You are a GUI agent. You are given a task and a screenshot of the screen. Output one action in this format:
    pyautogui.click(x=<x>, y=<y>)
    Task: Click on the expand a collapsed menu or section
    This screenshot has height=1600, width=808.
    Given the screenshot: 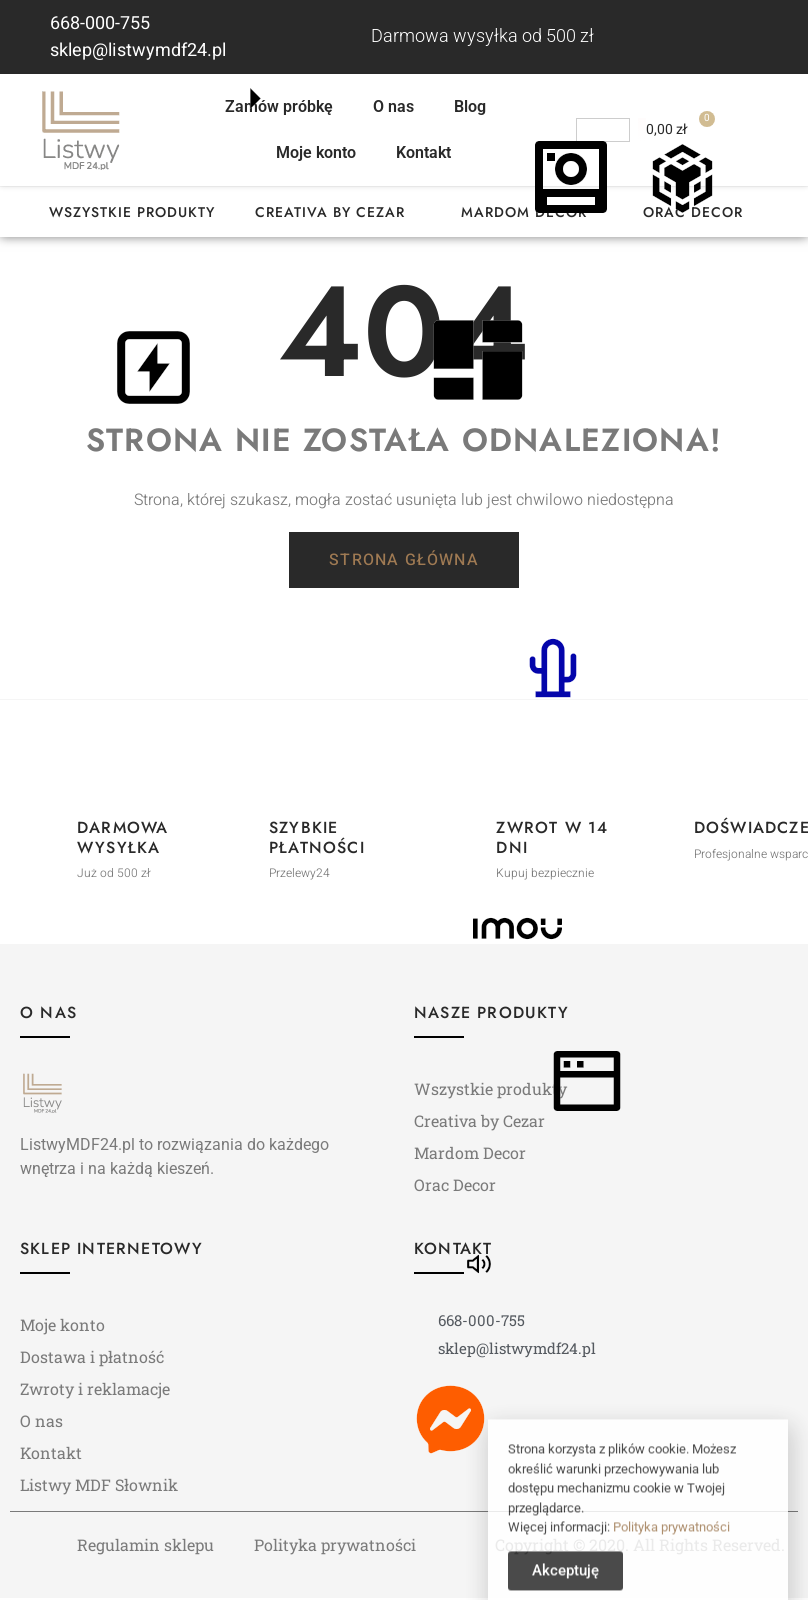 What is the action you would take?
    pyautogui.click(x=255, y=98)
    